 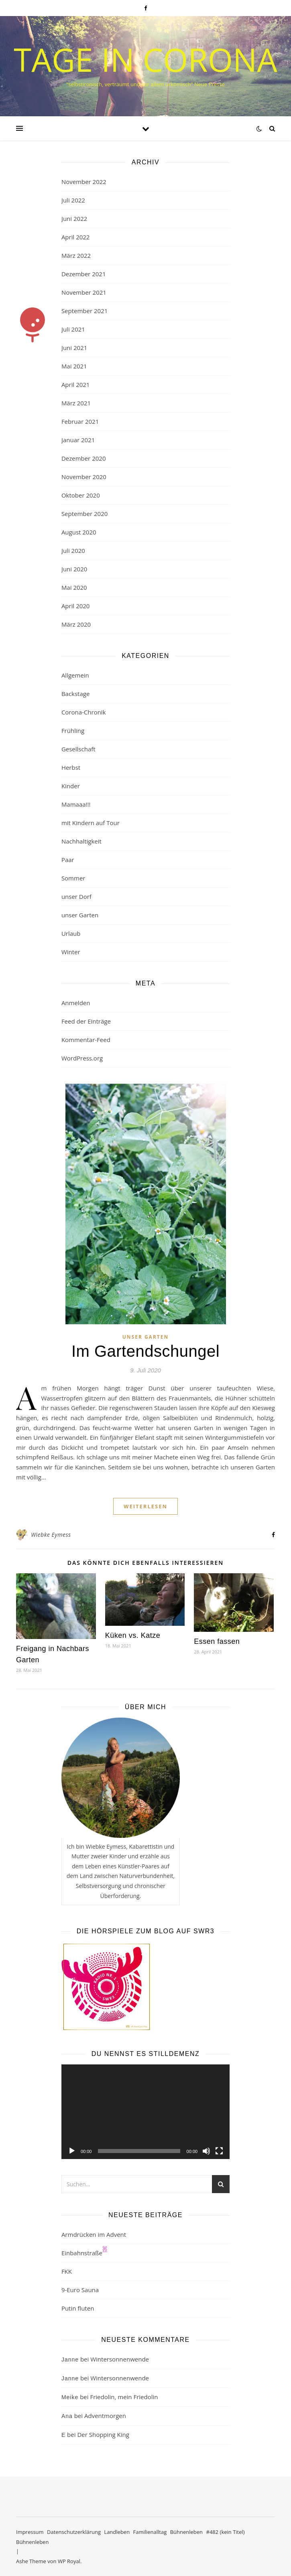 I want to click on access wind energy or renewable power settings, so click(x=105, y=2249).